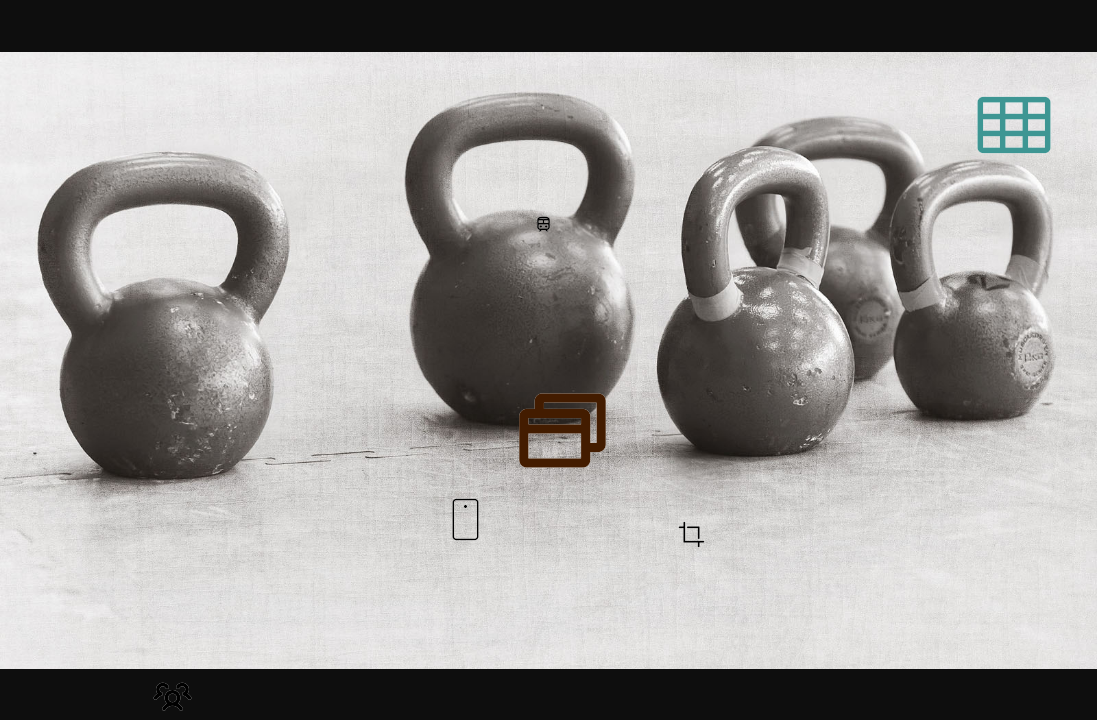  What do you see at coordinates (543, 224) in the screenshot?
I see `view train schedules or routes` at bounding box center [543, 224].